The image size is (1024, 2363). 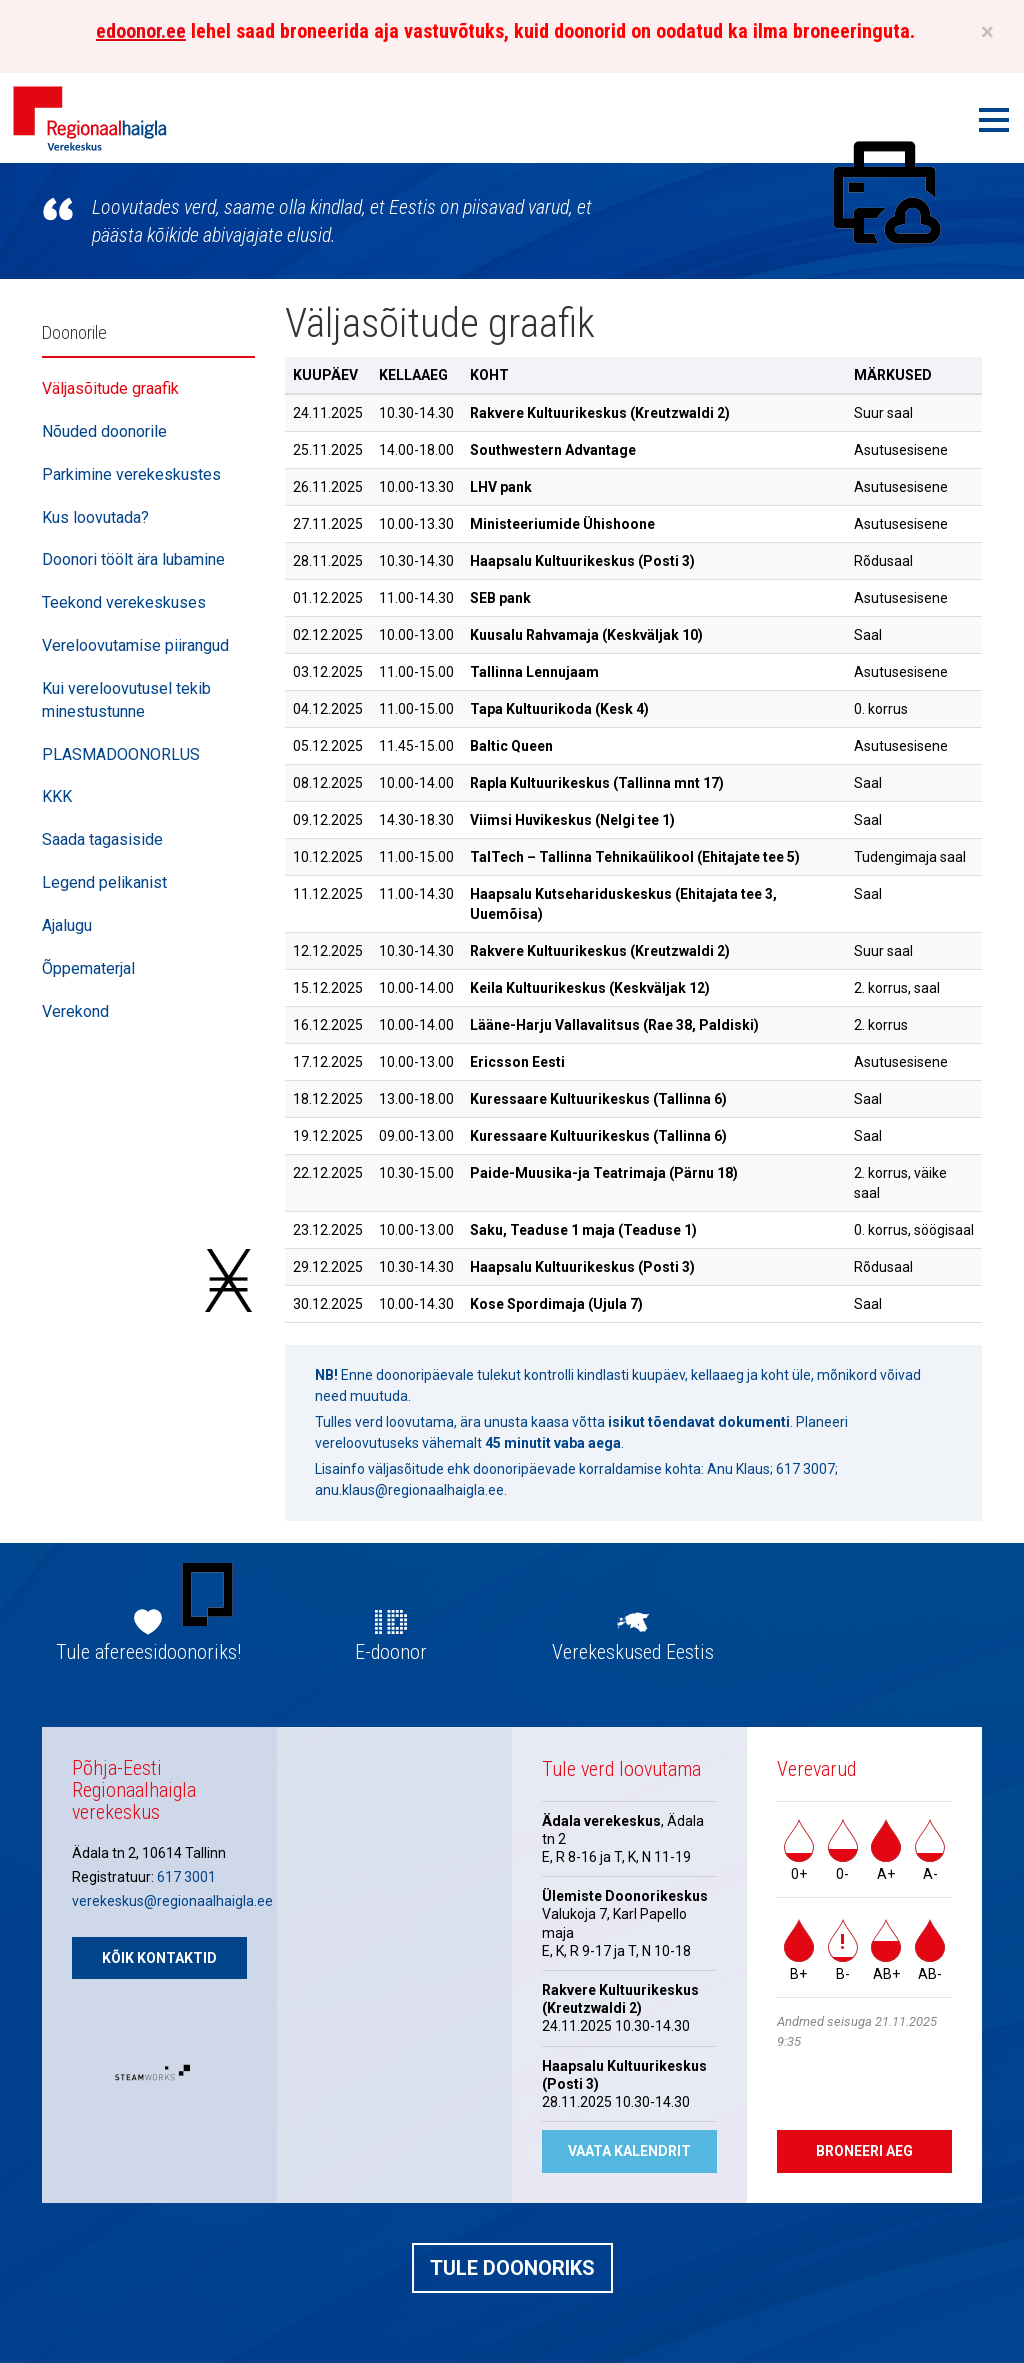 What do you see at coordinates (884, 192) in the screenshot?
I see `connect printer to cloud storage` at bounding box center [884, 192].